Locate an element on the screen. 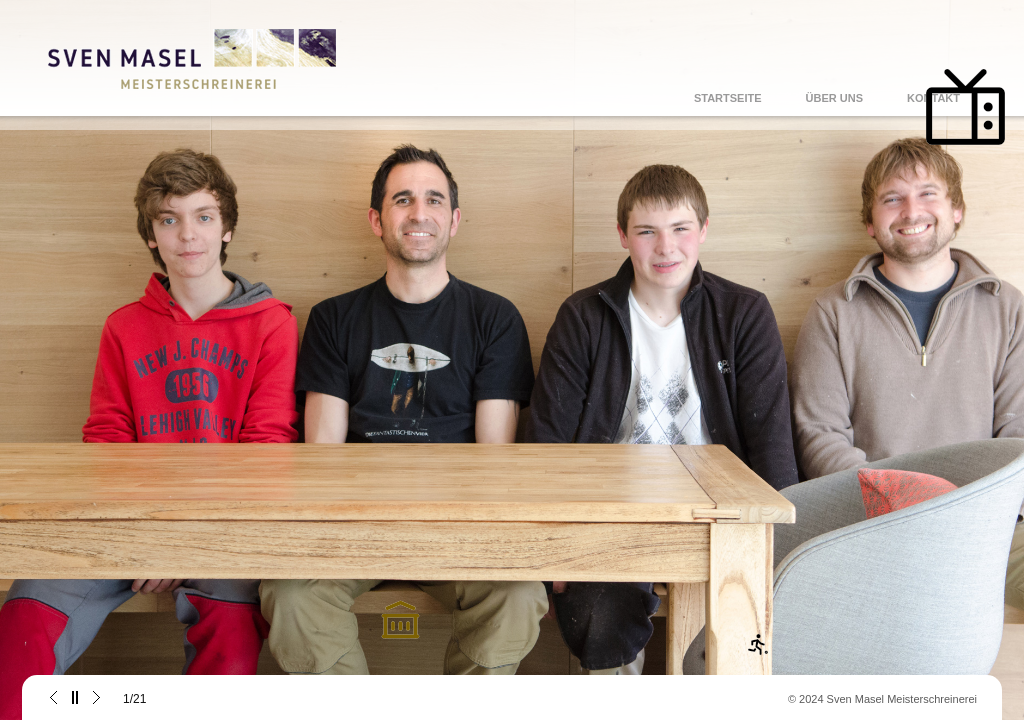 Image resolution: width=1024 pixels, height=720 pixels. access TV or video streaming content is located at coordinates (965, 111).